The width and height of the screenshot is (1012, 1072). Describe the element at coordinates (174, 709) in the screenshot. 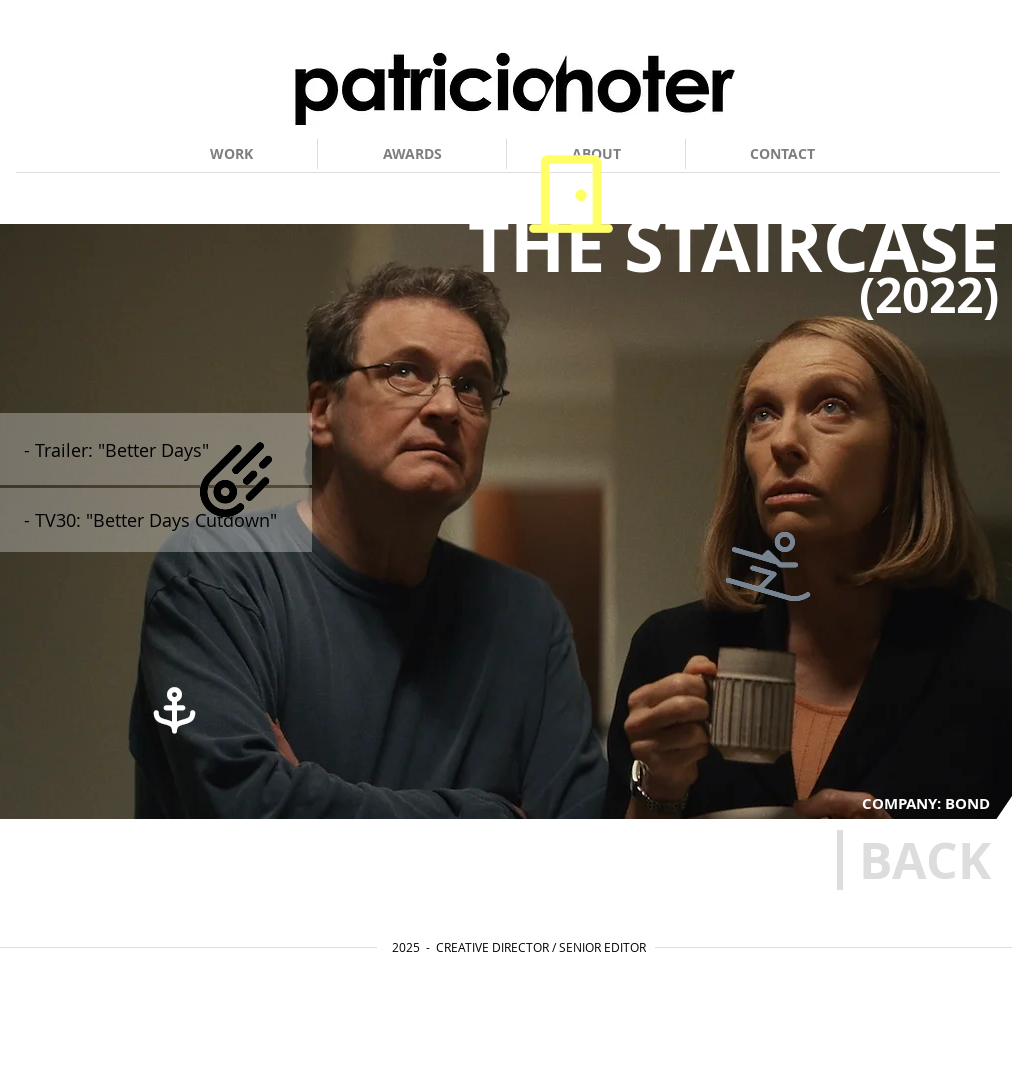

I see `anchor link to a specific section on a page` at that location.